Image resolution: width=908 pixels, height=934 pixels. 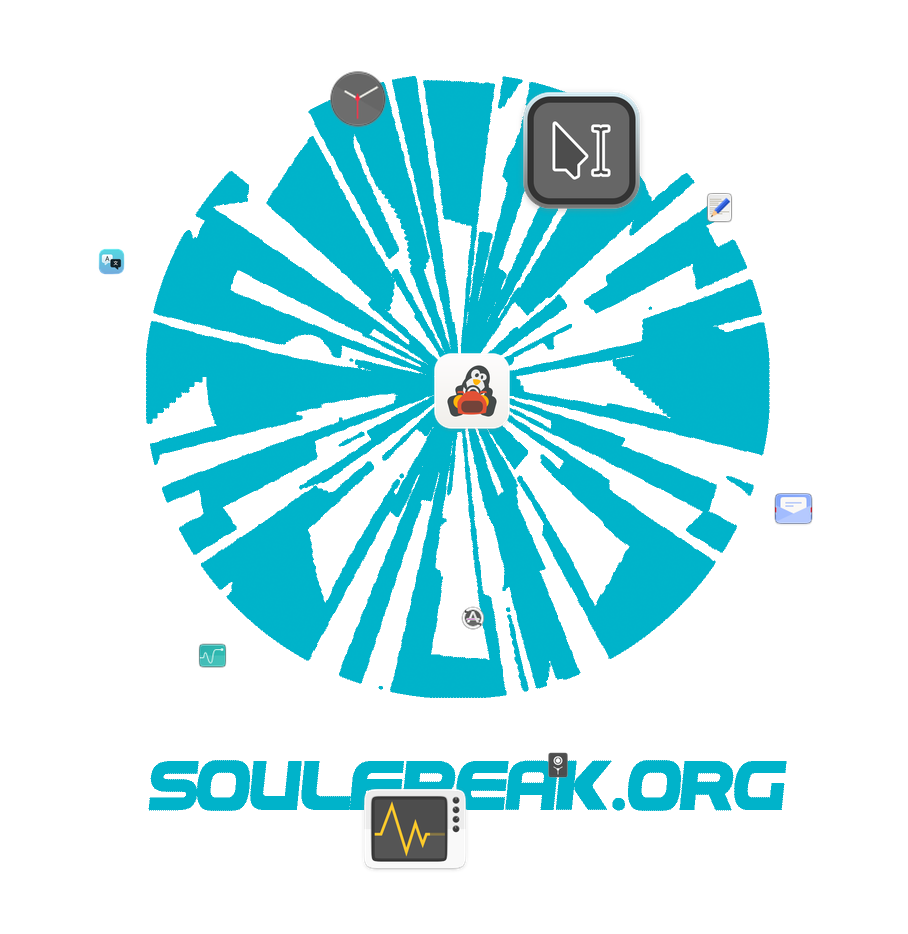 What do you see at coordinates (473, 618) in the screenshot?
I see `open the software updater application` at bounding box center [473, 618].